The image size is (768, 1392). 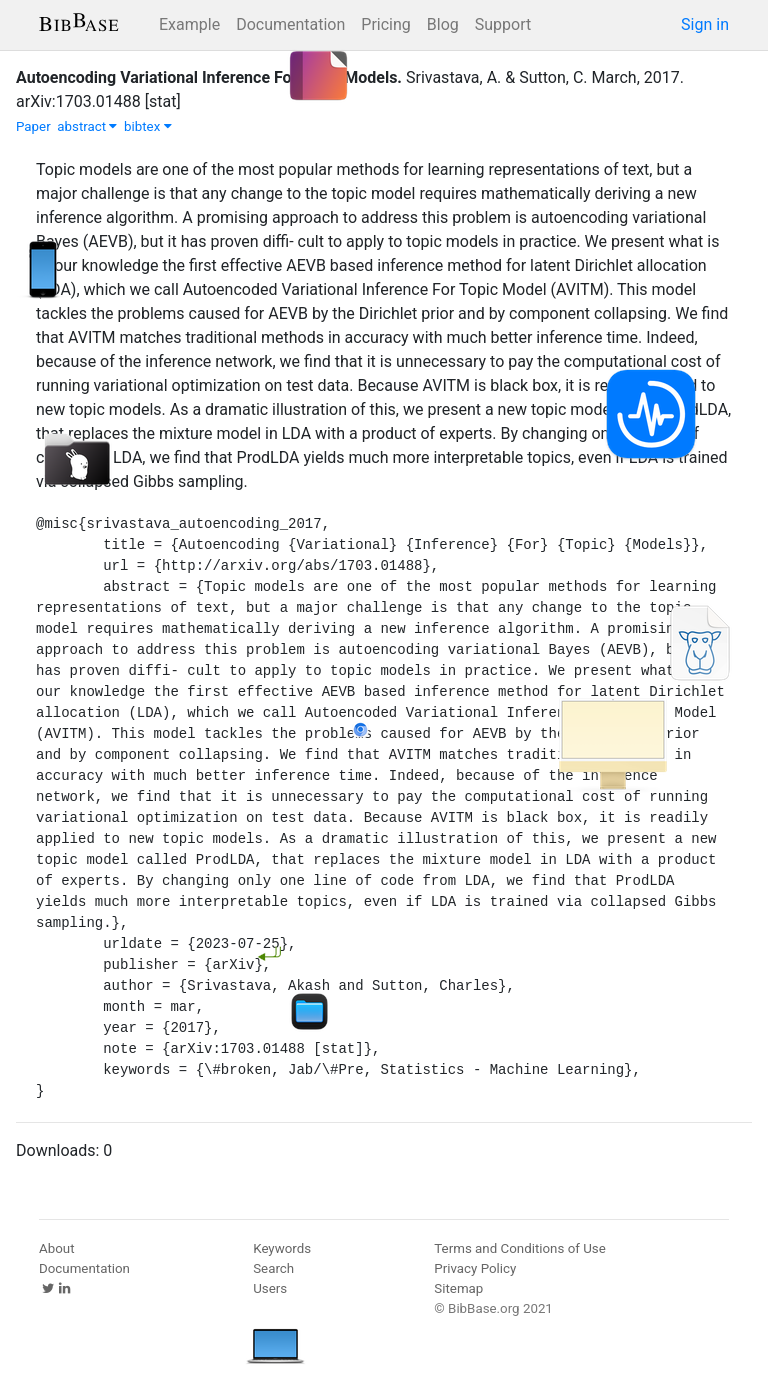 What do you see at coordinates (269, 952) in the screenshot?
I see `reply to all recipients in an email thread` at bounding box center [269, 952].